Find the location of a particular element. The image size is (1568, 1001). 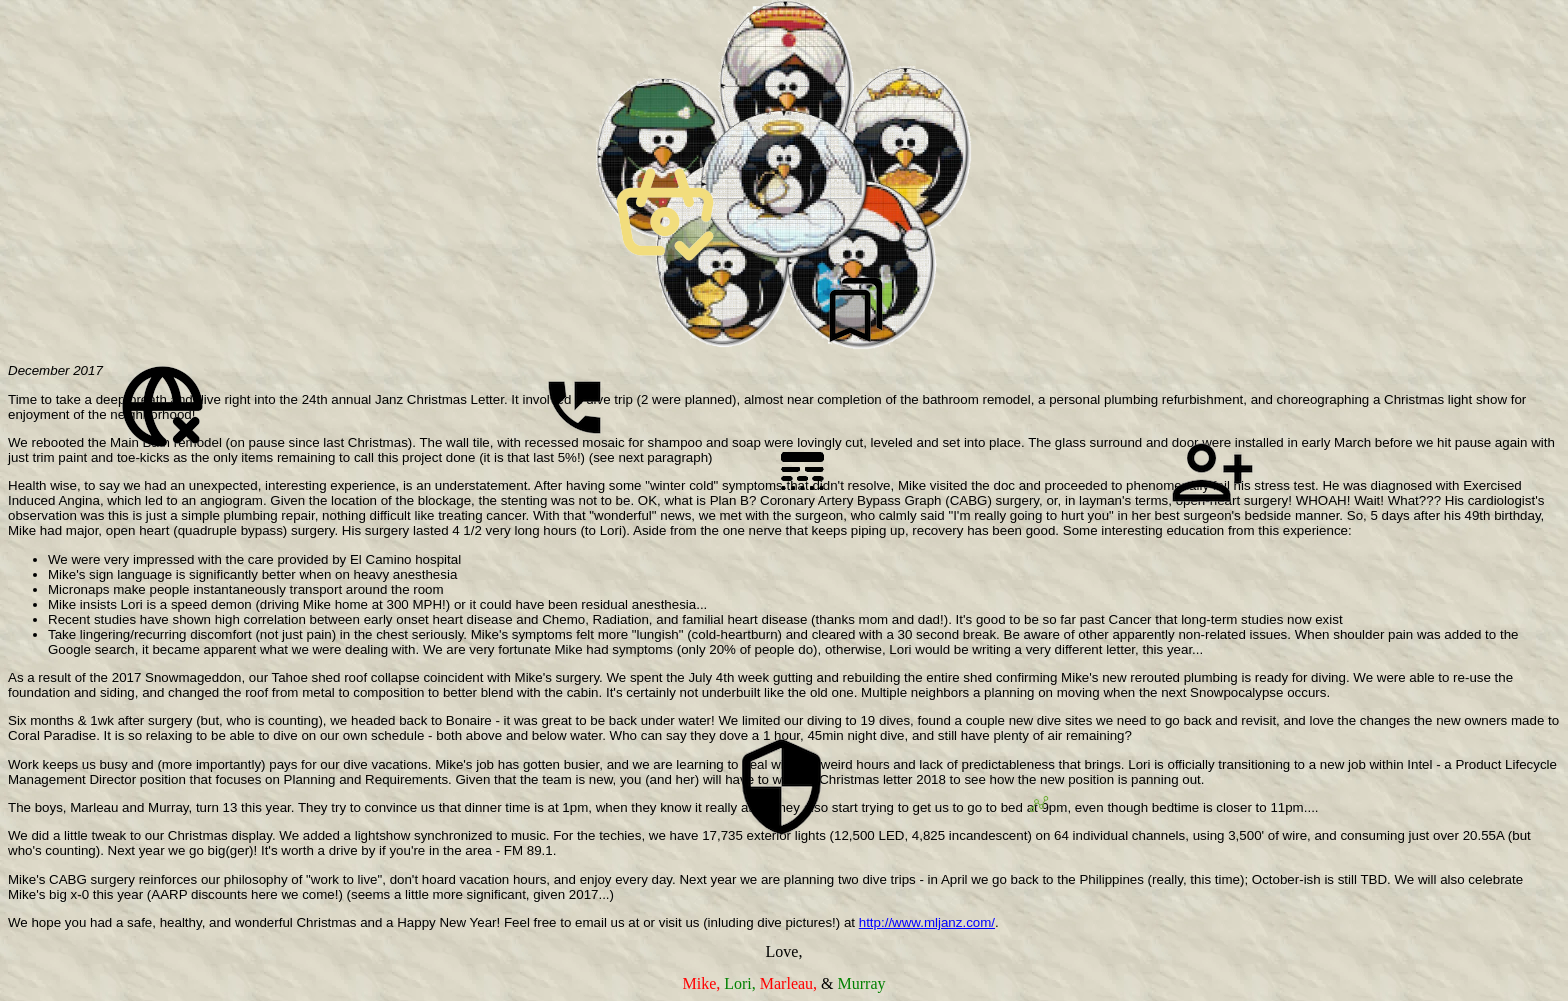

no internet connection is located at coordinates (162, 406).